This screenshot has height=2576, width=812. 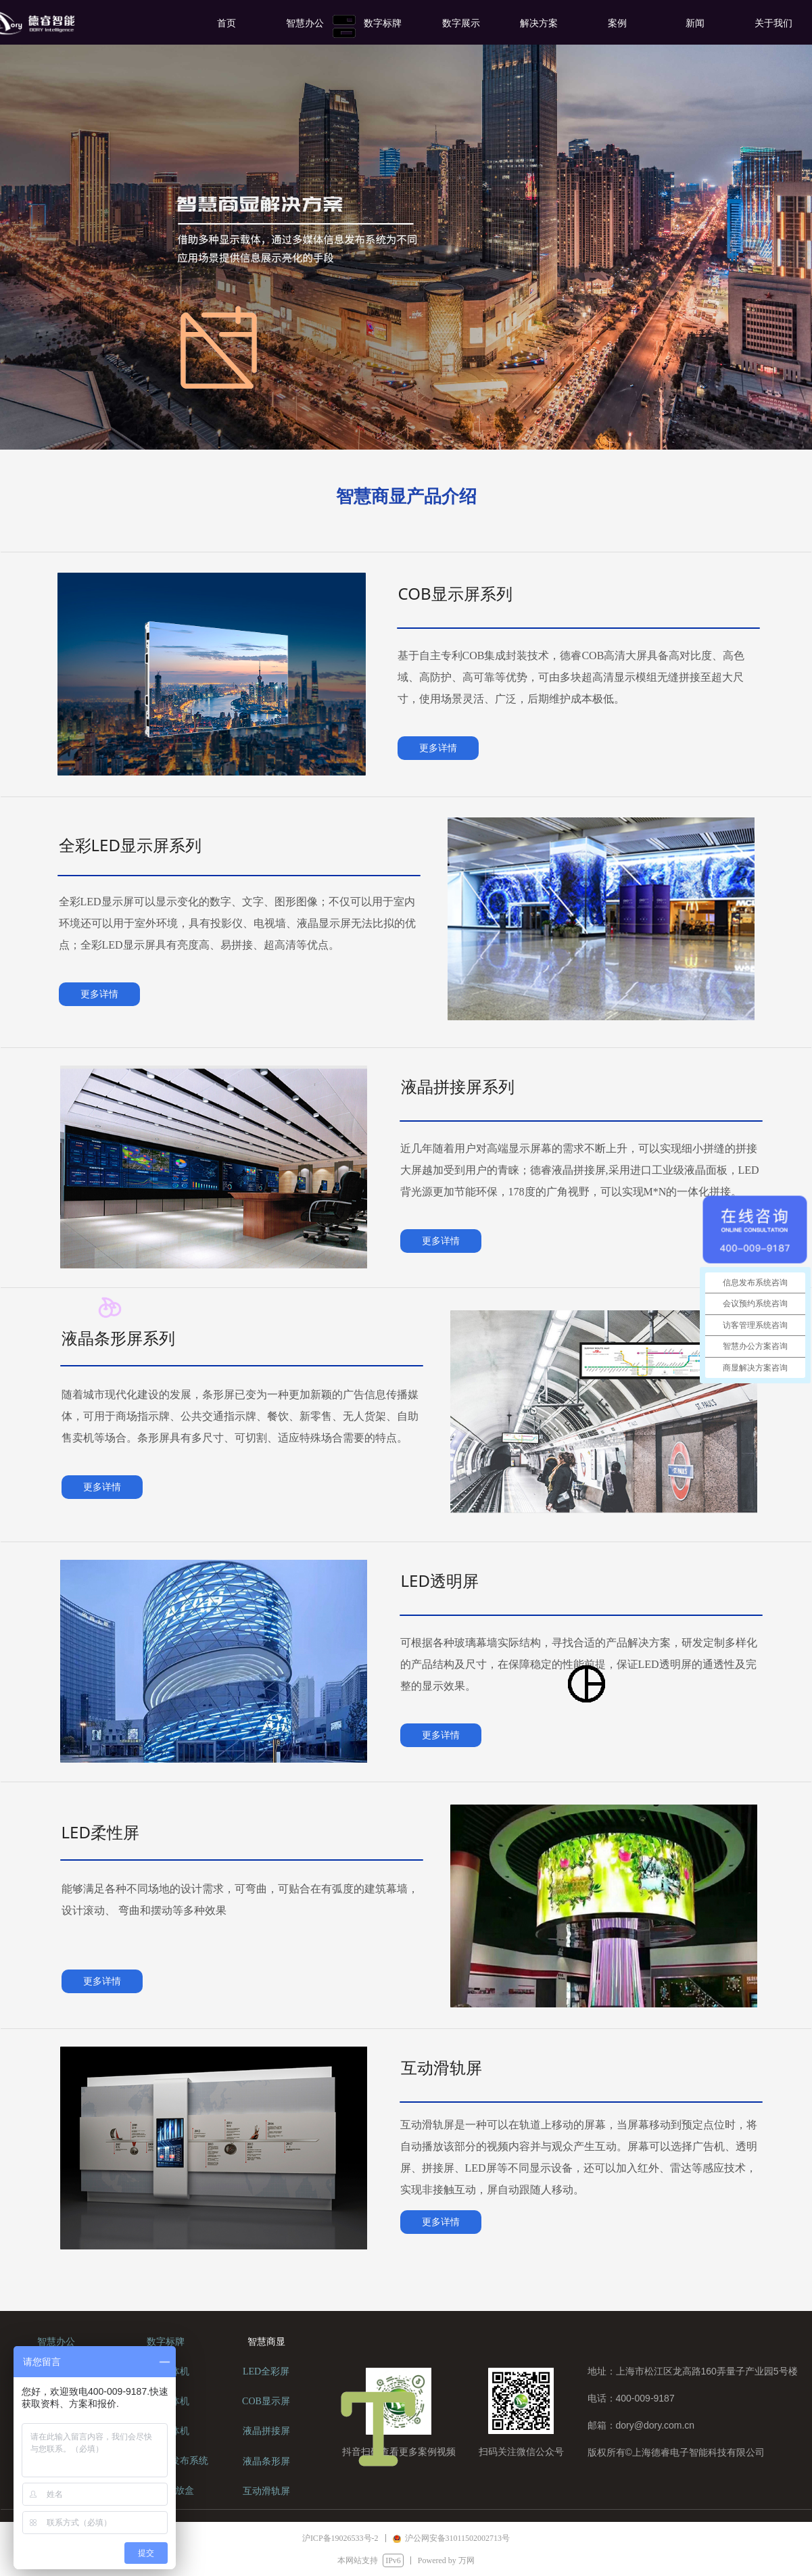 I want to click on disable calendar or scheduling features, so click(x=218, y=350).